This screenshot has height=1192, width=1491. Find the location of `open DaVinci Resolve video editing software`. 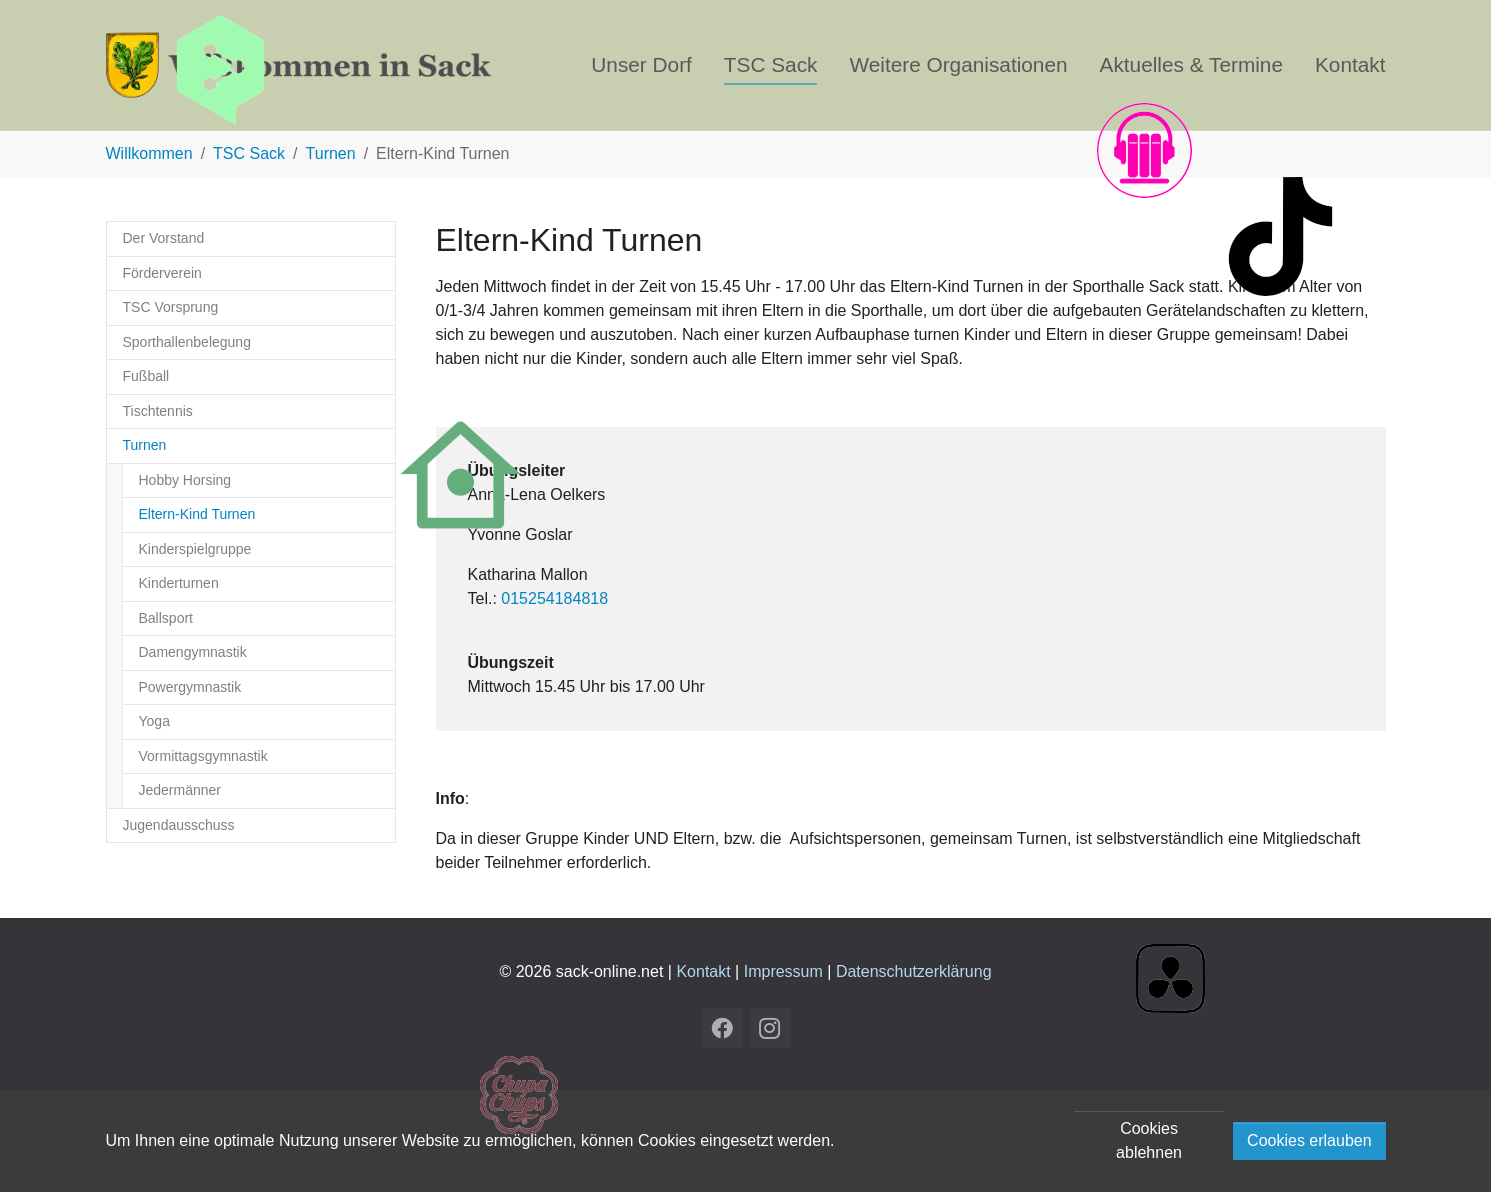

open DaVinci Resolve video editing software is located at coordinates (1170, 978).